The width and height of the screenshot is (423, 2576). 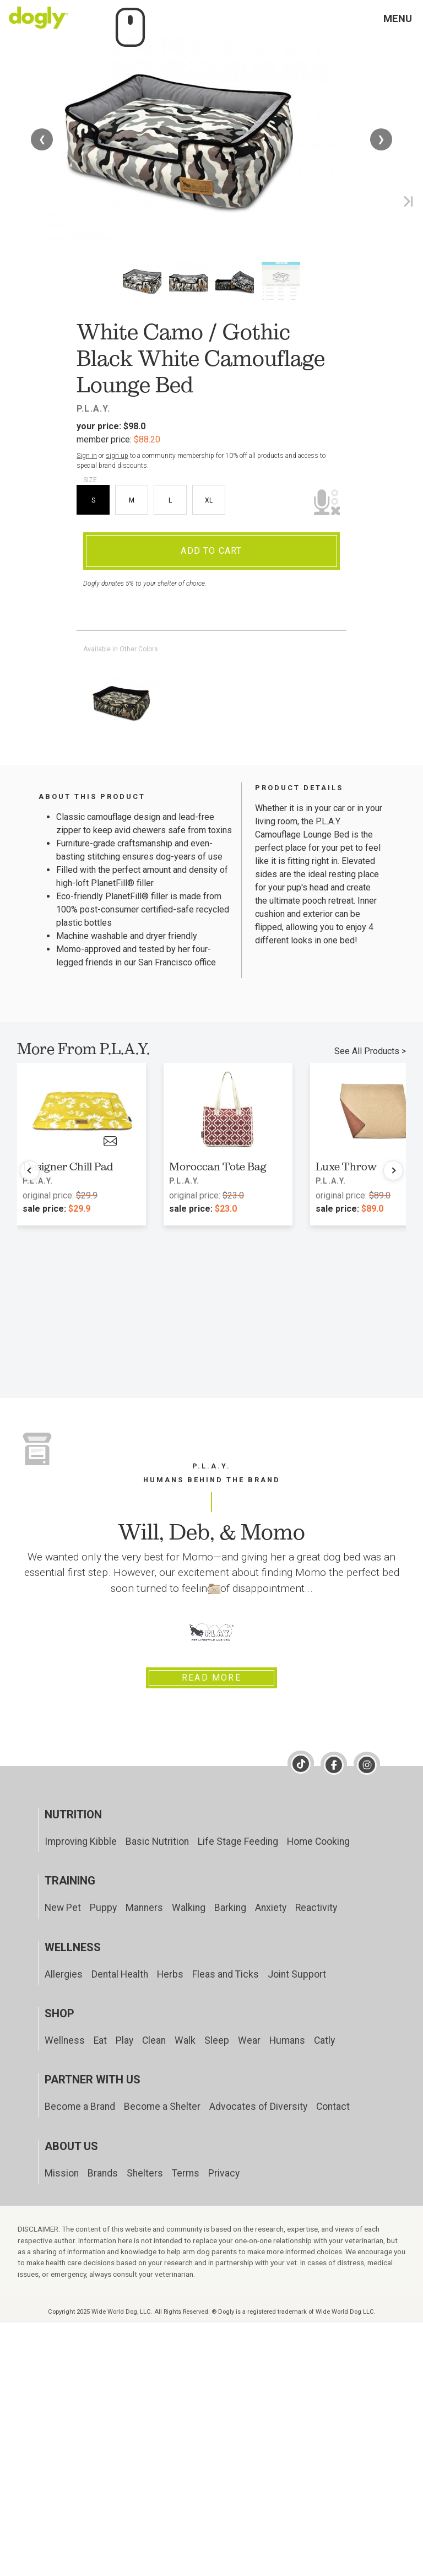 What do you see at coordinates (408, 201) in the screenshot?
I see `skip to the last item in a list or playlist` at bounding box center [408, 201].